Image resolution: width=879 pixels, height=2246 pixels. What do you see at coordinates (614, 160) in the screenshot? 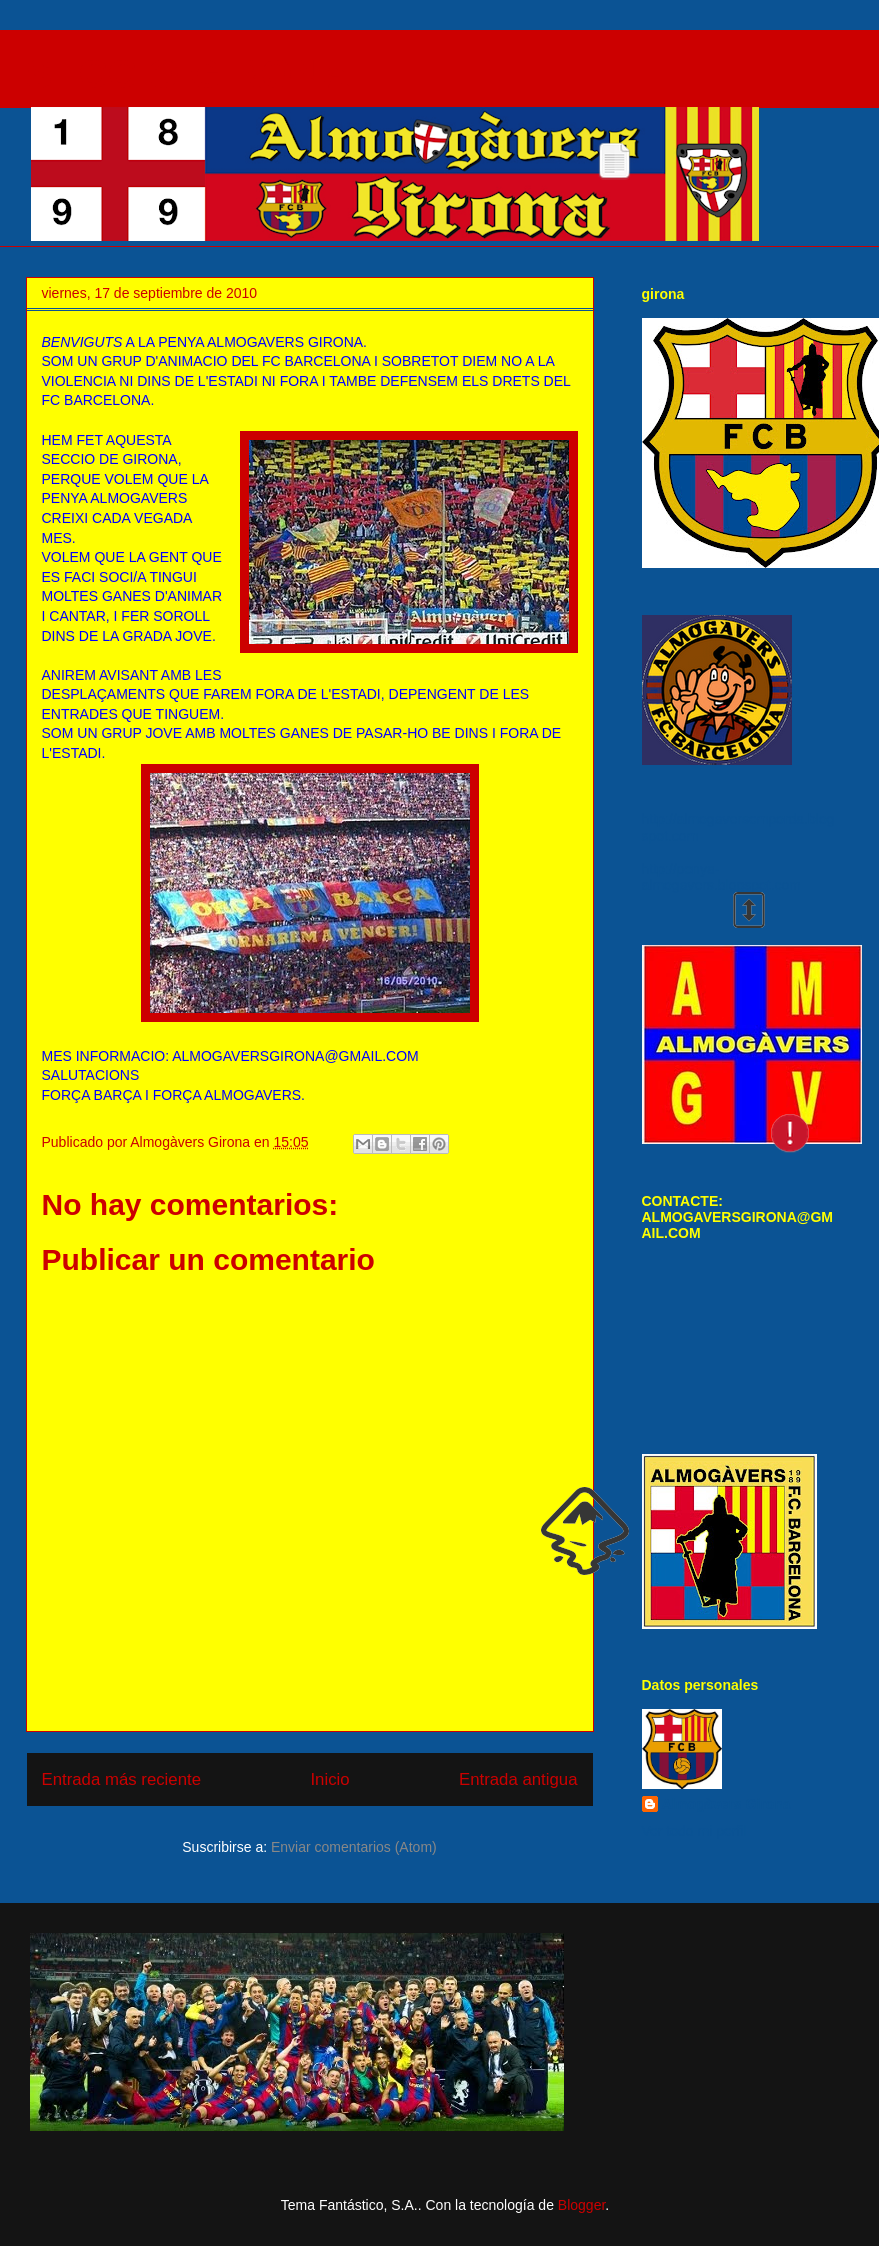
I see `open a plain text file` at bounding box center [614, 160].